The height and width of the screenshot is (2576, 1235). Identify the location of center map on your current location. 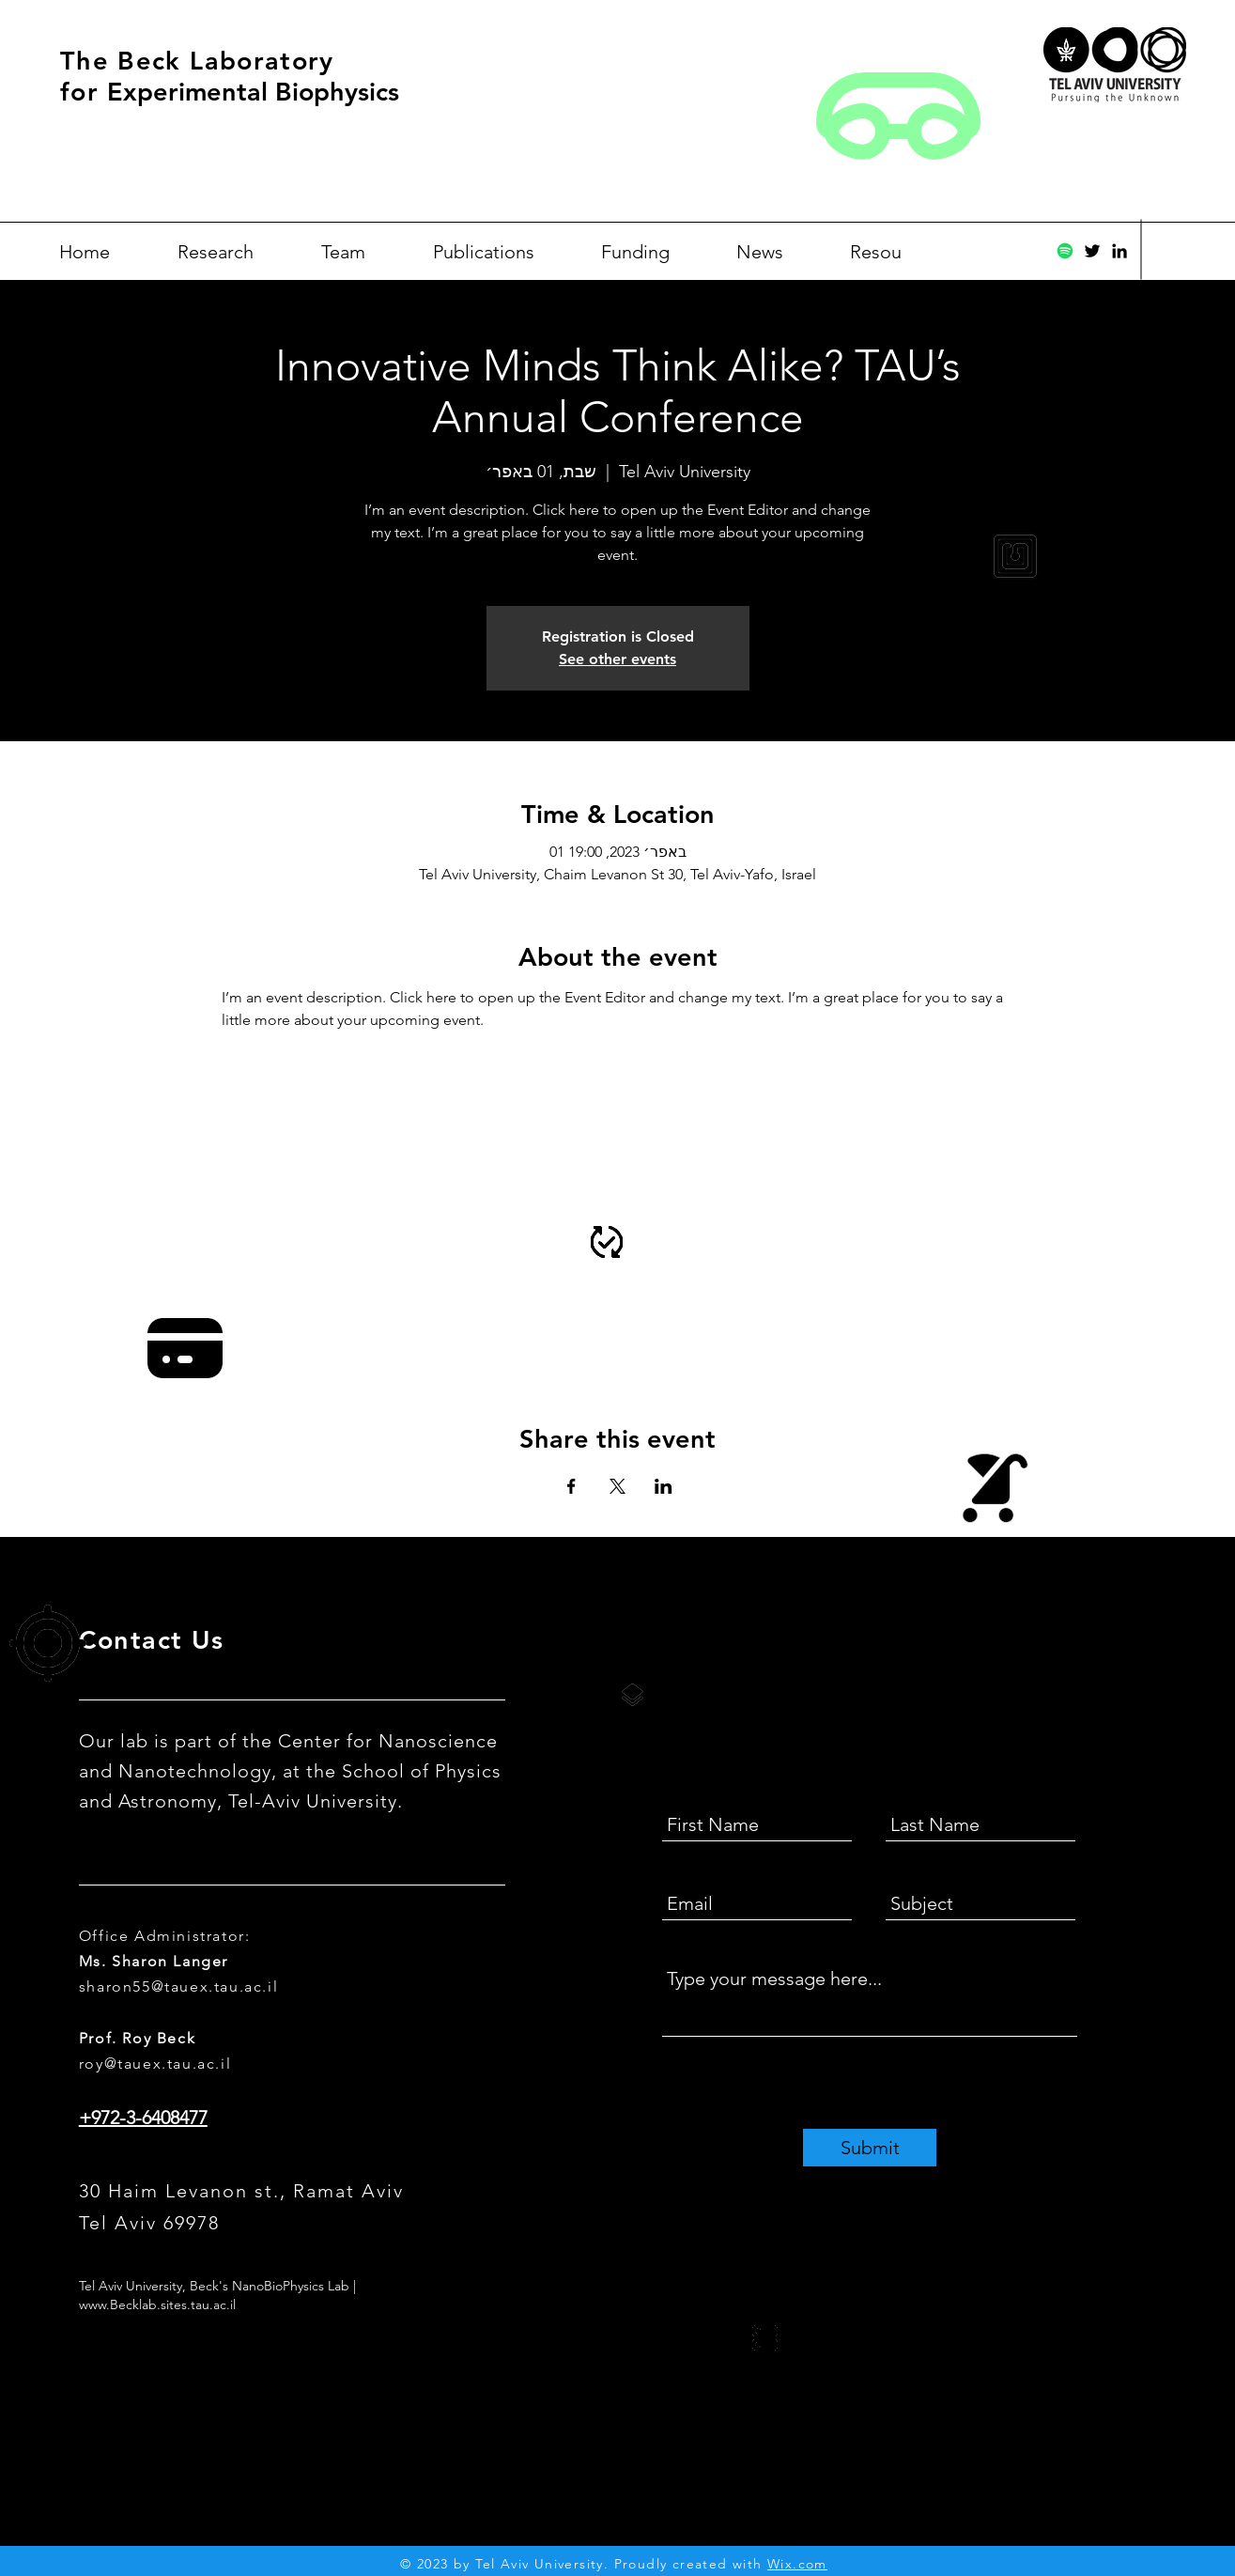
(48, 1643).